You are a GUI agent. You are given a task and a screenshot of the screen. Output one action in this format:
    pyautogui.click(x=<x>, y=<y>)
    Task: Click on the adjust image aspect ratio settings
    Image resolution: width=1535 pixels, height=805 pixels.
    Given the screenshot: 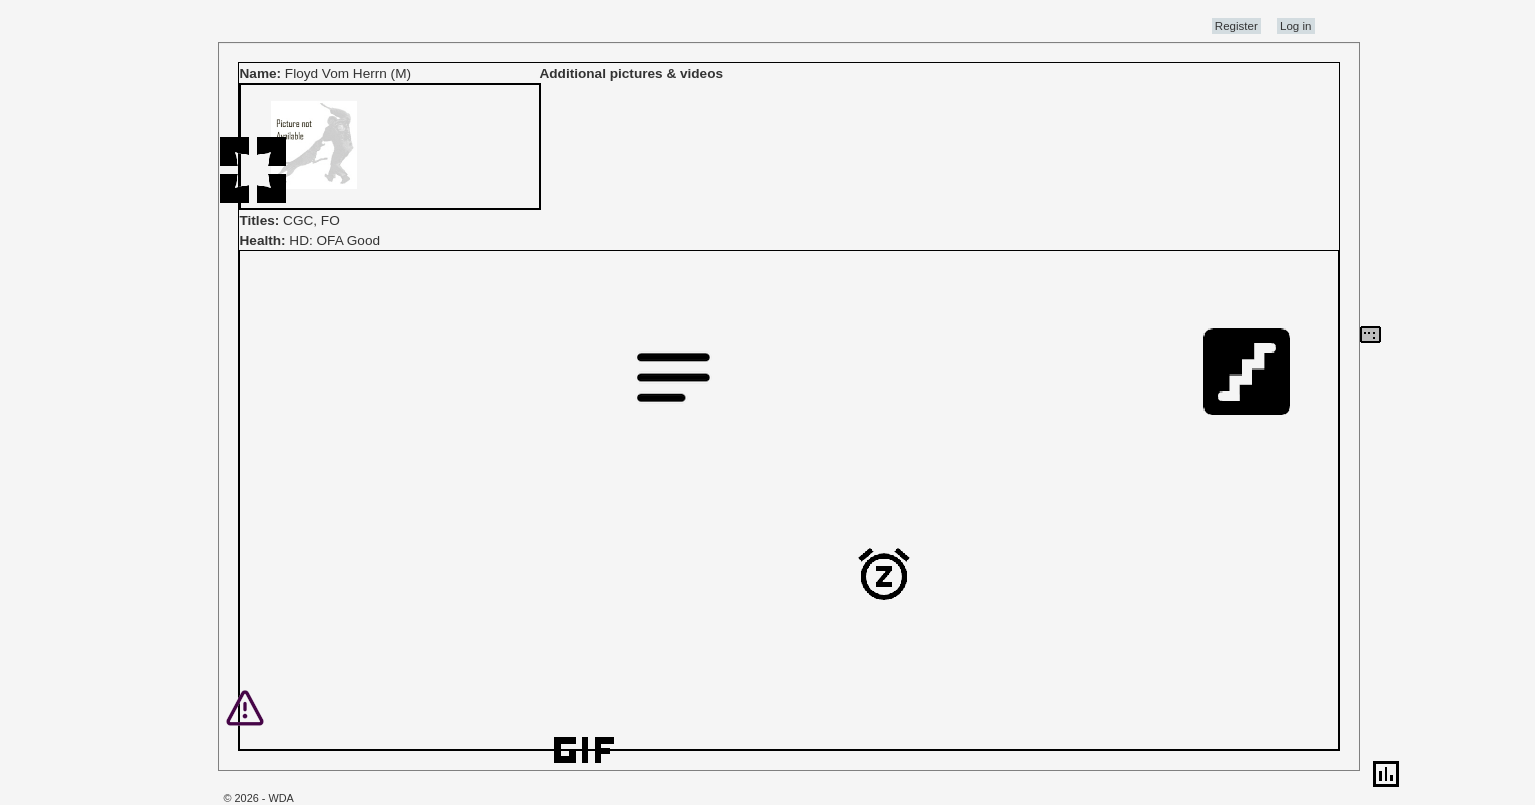 What is the action you would take?
    pyautogui.click(x=1370, y=334)
    